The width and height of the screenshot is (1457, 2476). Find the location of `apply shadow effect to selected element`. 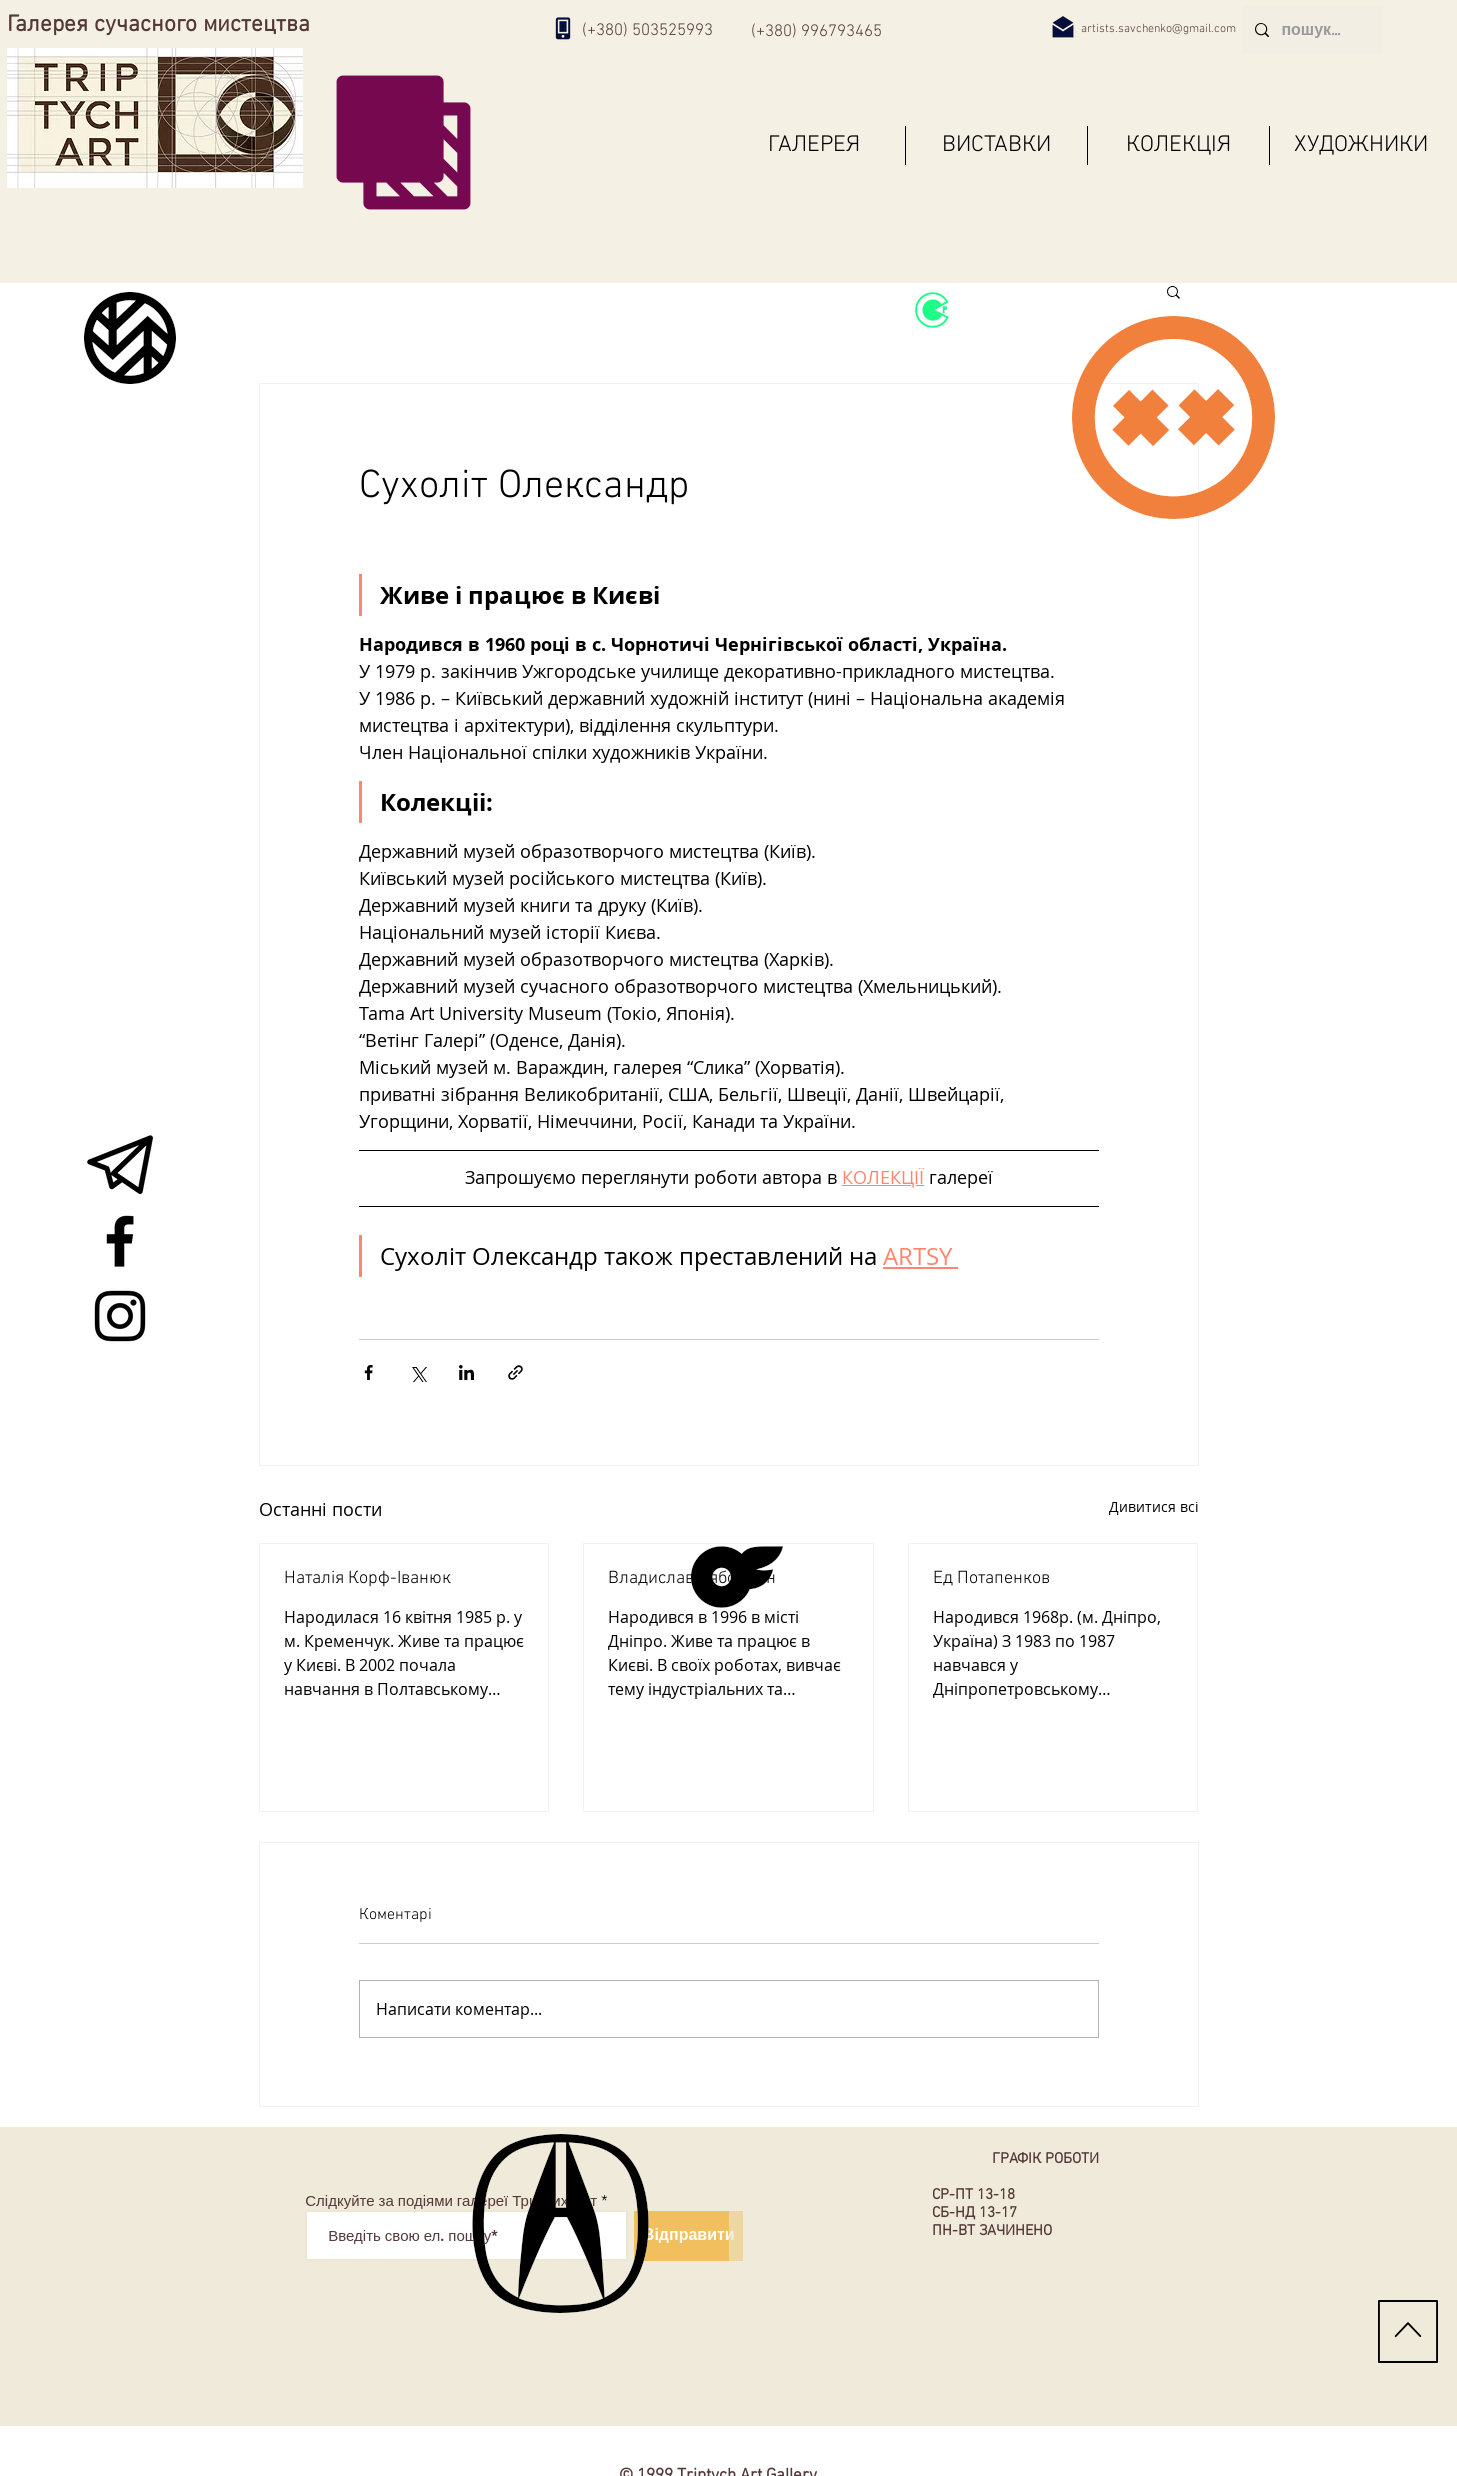

apply shadow effect to selected element is located at coordinates (403, 142).